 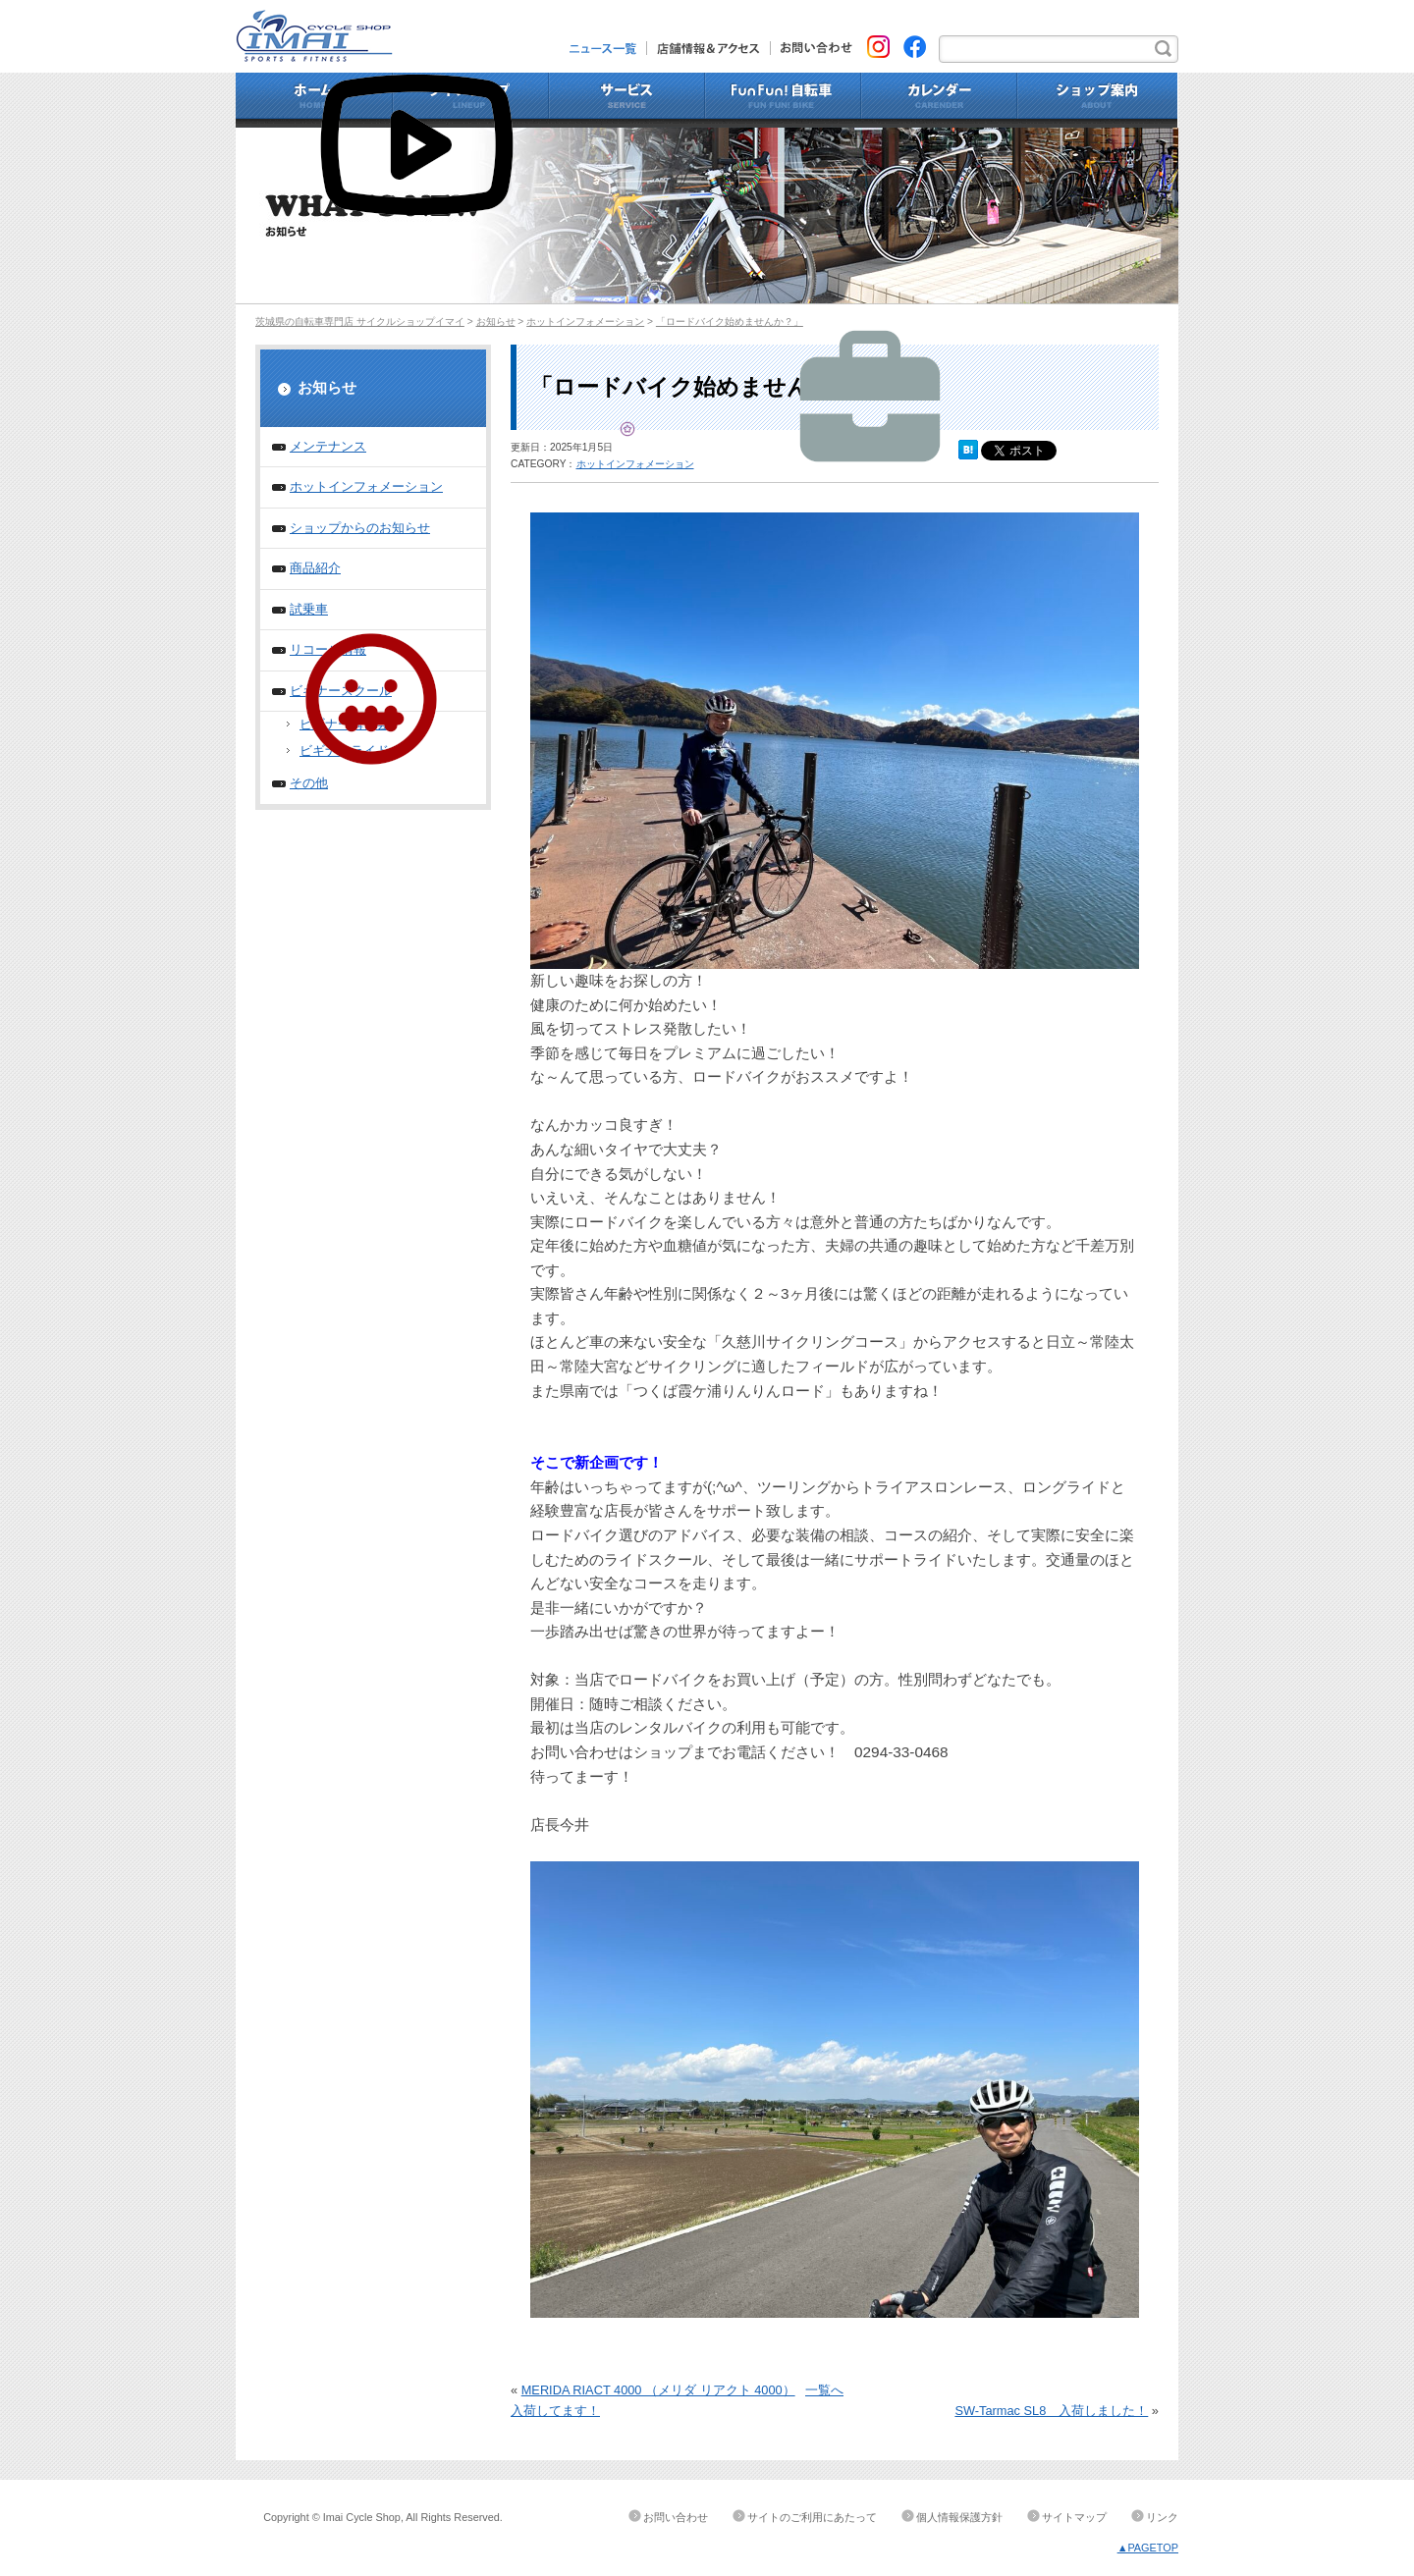 I want to click on add to favorites, so click(x=627, y=429).